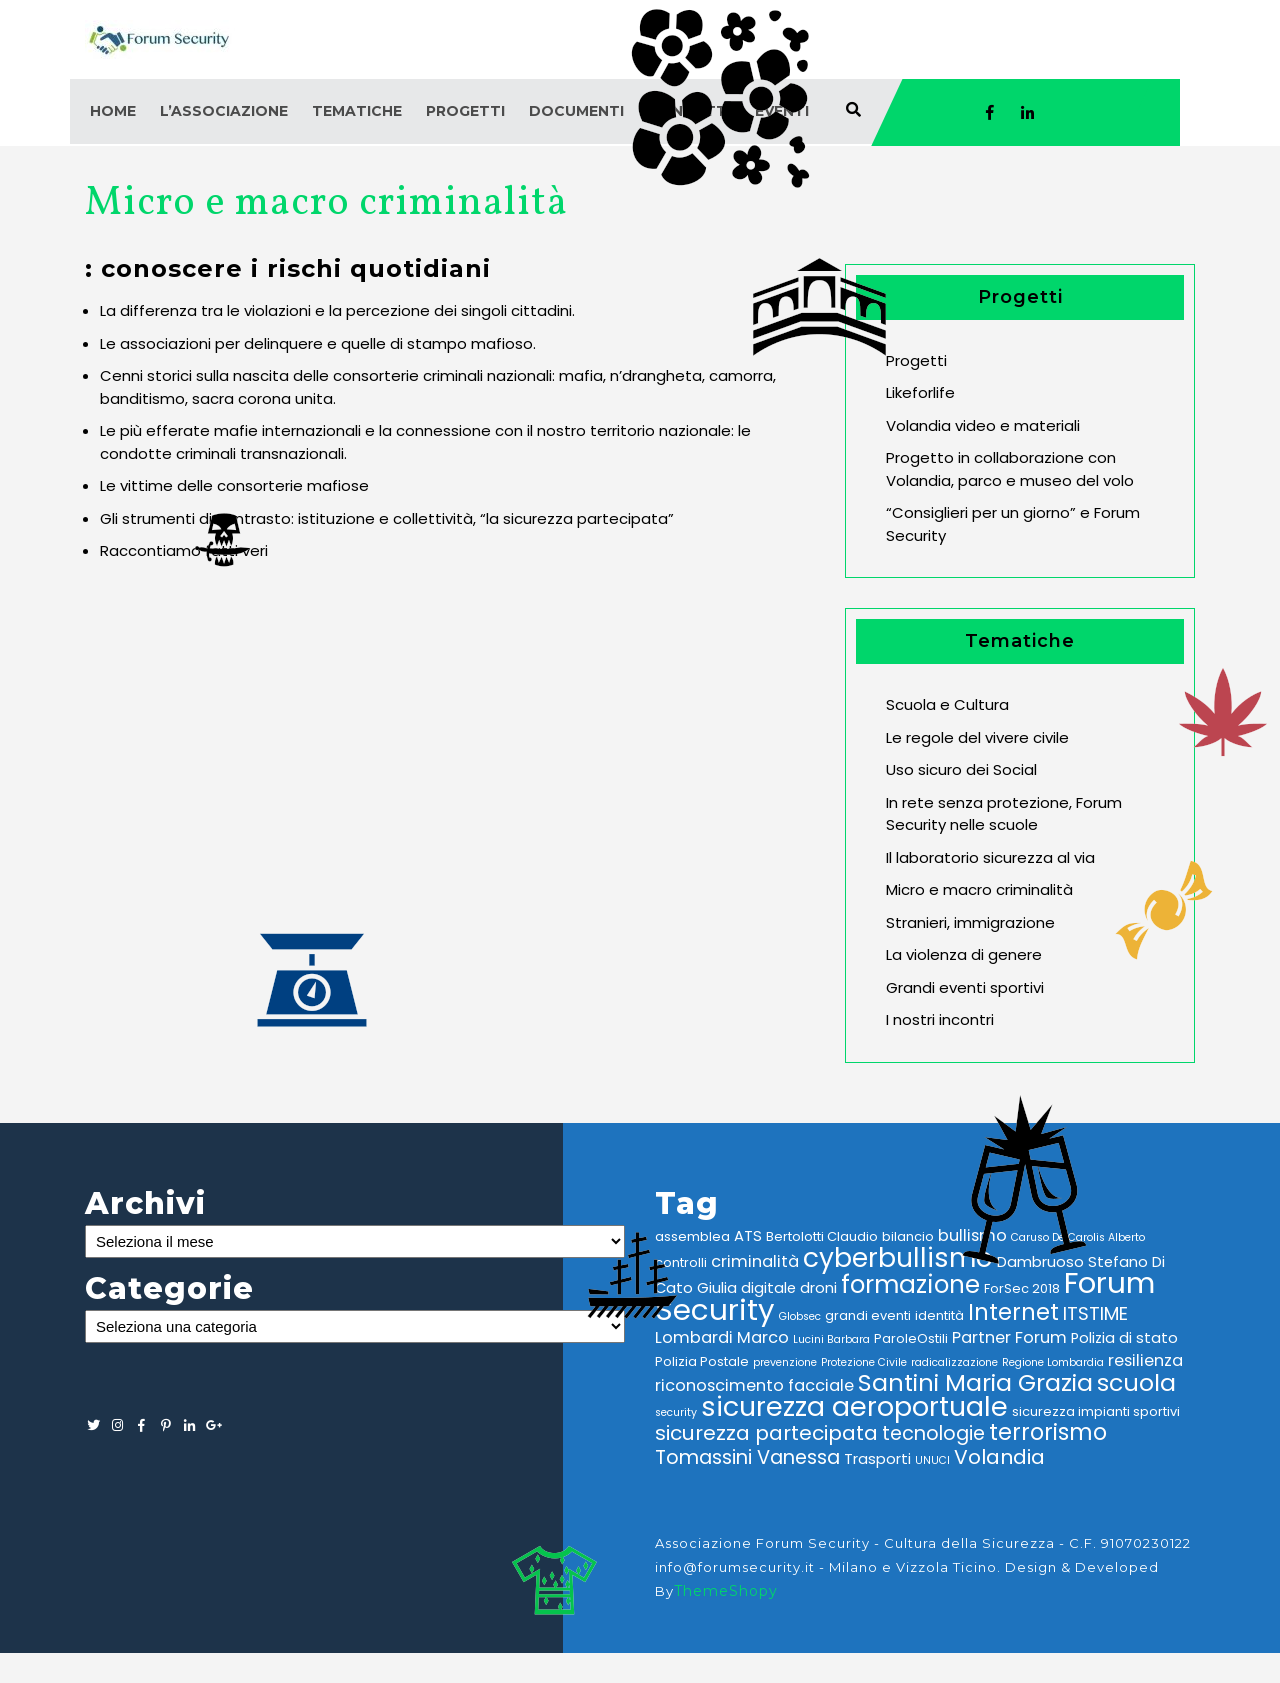 The height and width of the screenshot is (1683, 1280). Describe the element at coordinates (222, 540) in the screenshot. I see `indicates a critical hit or bite attack ability` at that location.